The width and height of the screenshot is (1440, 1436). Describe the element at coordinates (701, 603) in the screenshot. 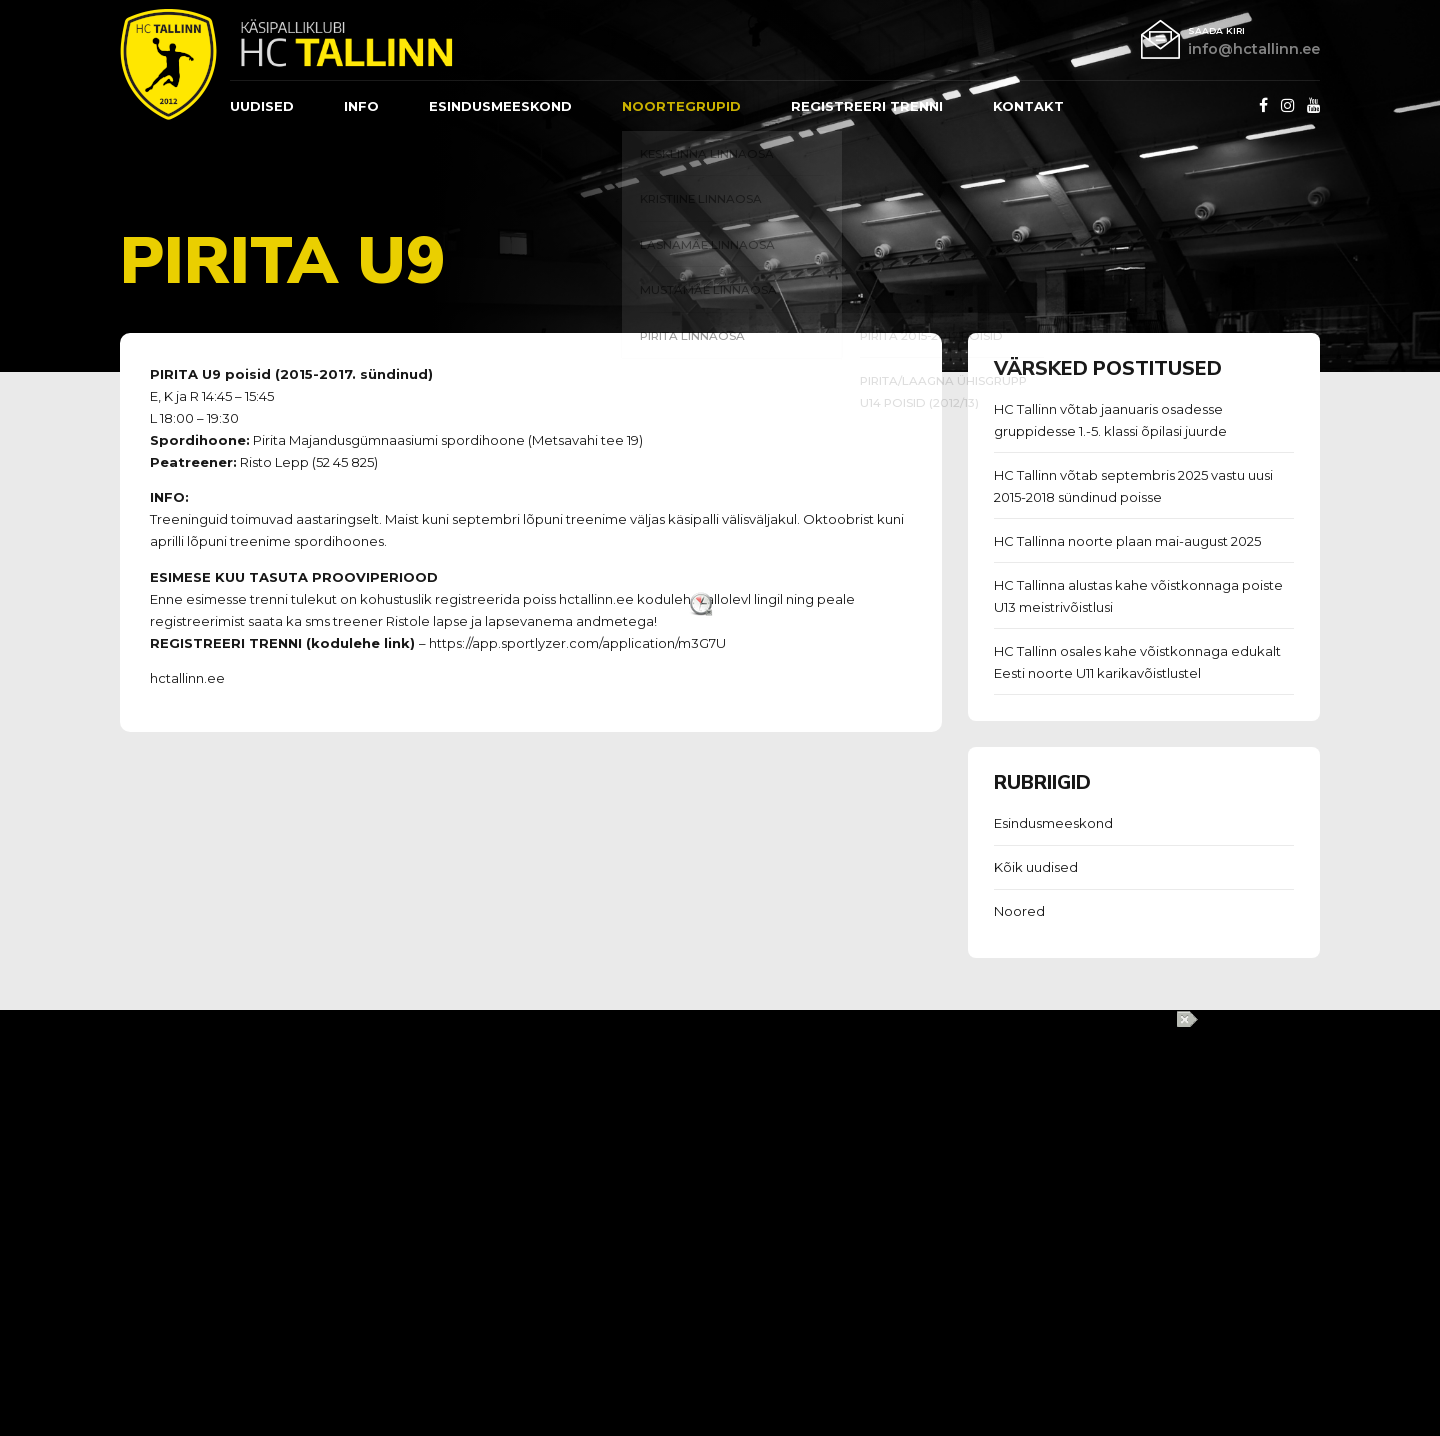

I see `indicates a missed appointment or scheduled event` at that location.